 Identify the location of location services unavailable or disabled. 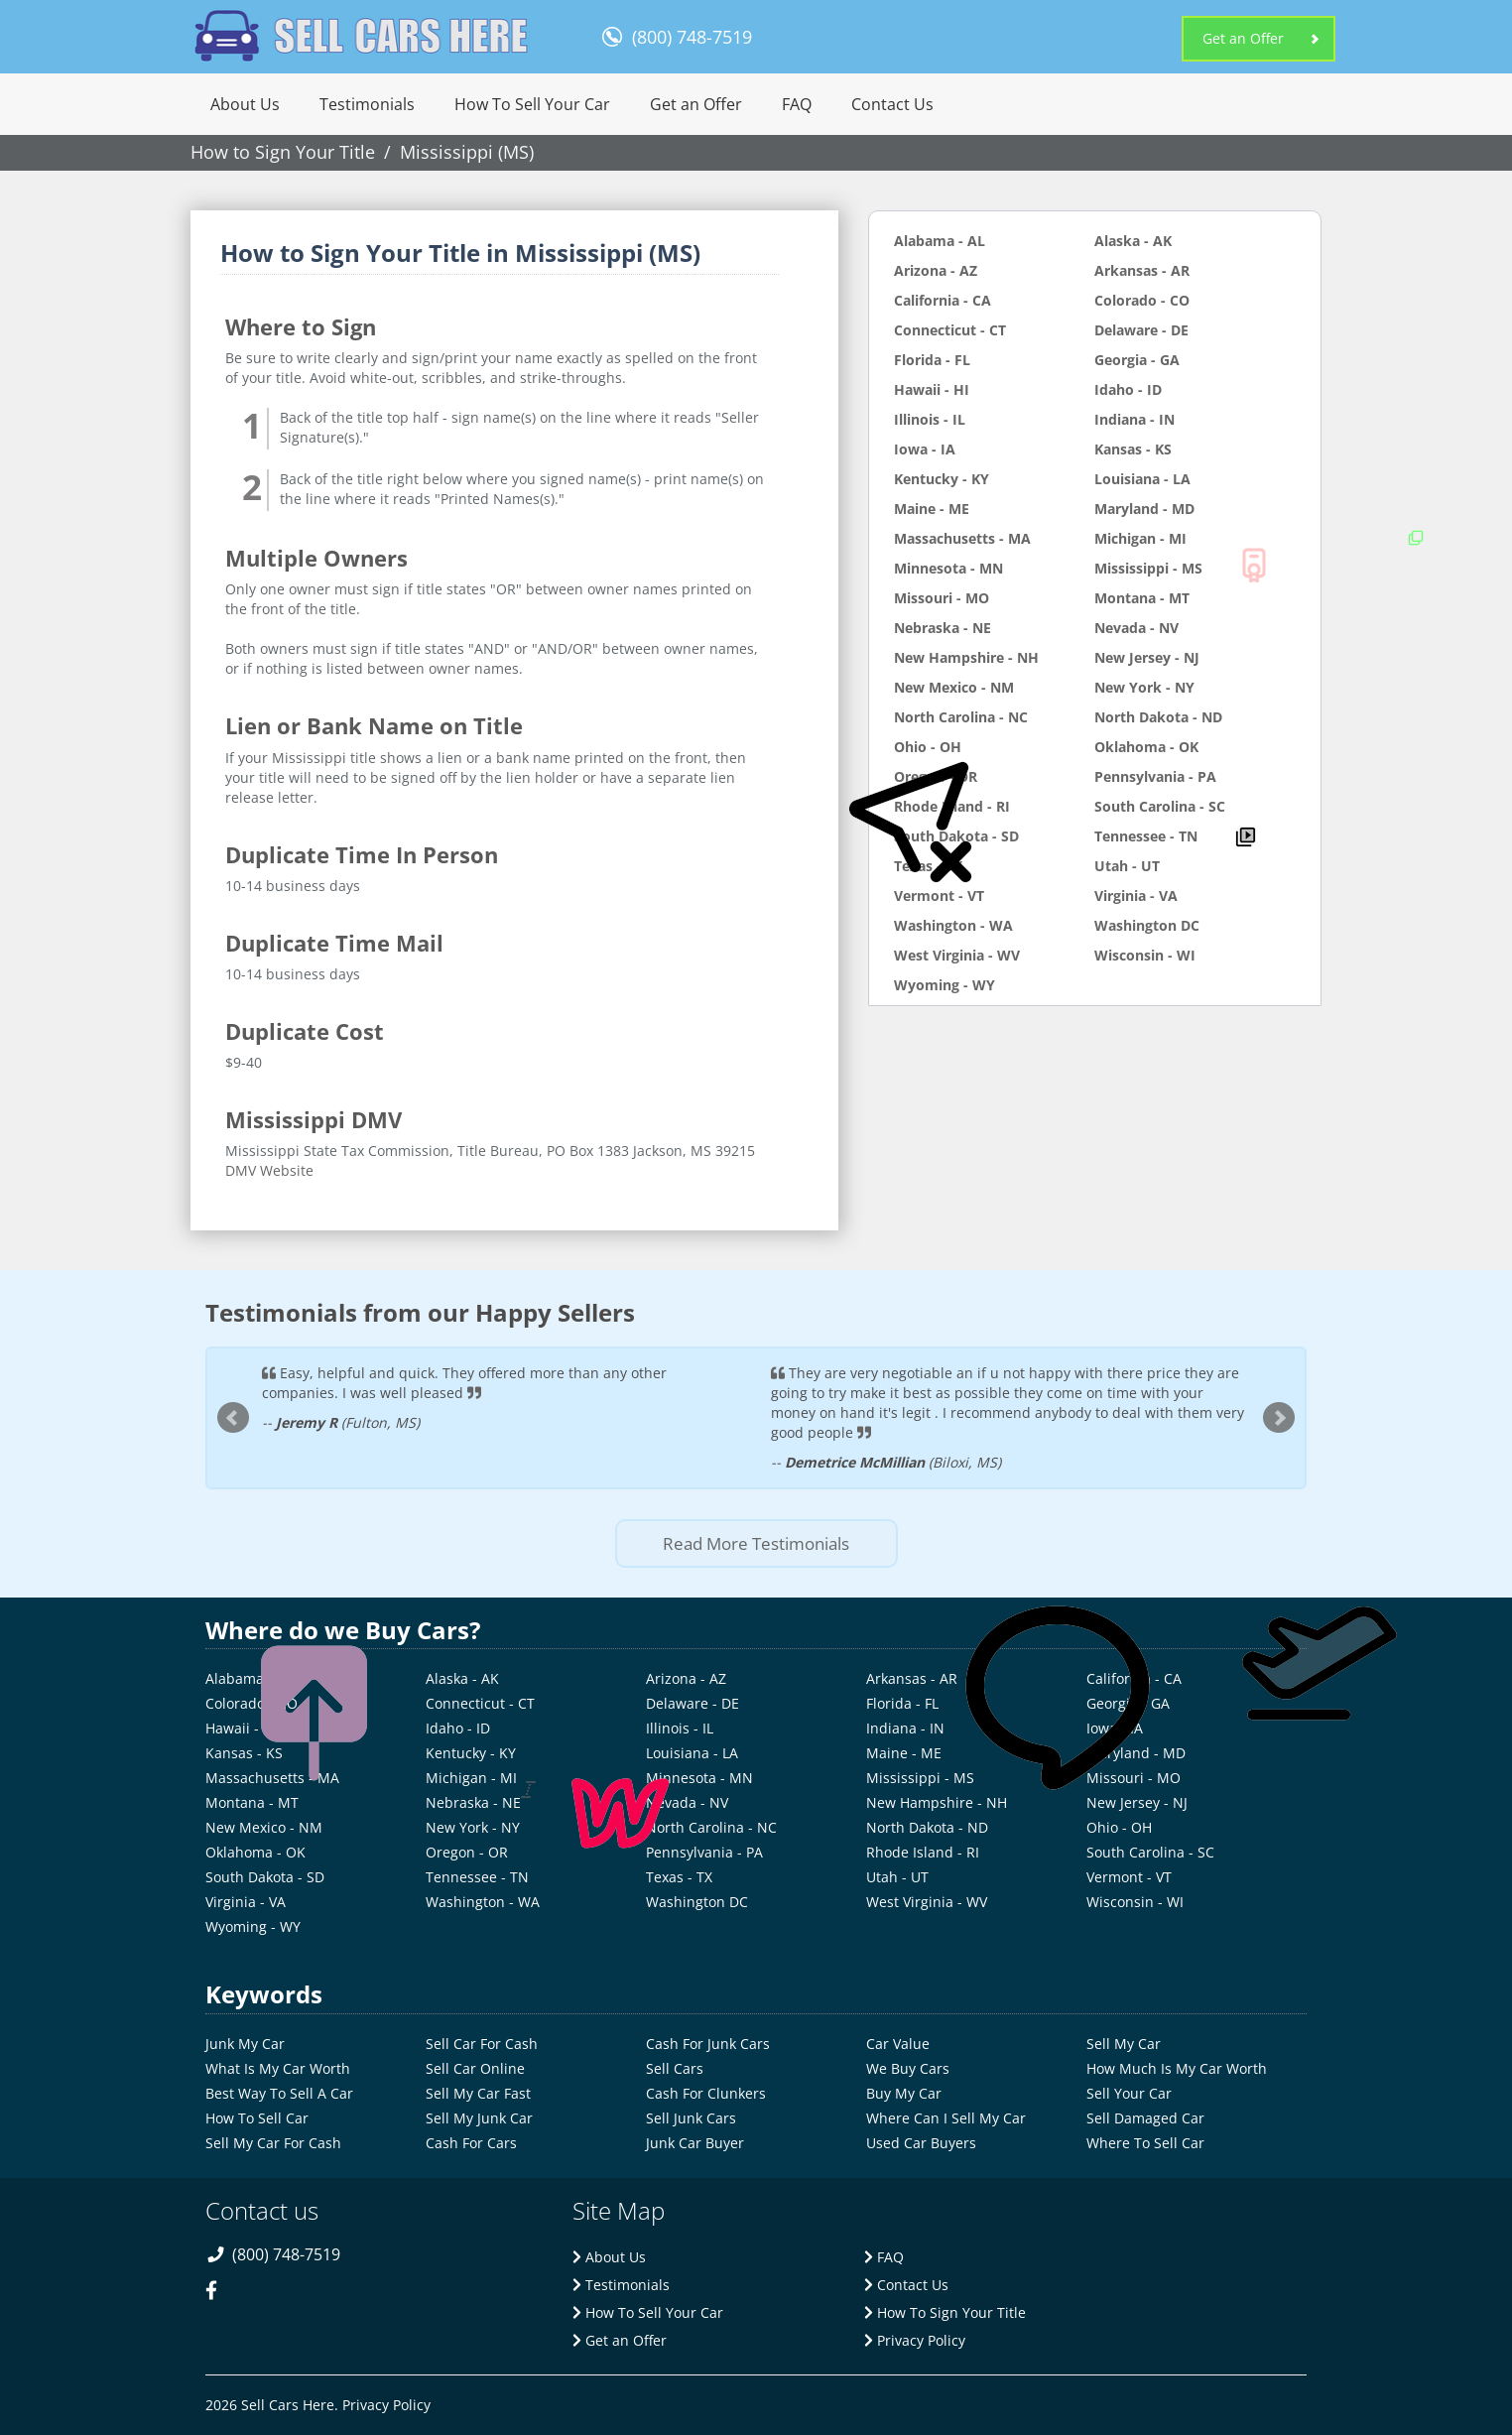
(910, 821).